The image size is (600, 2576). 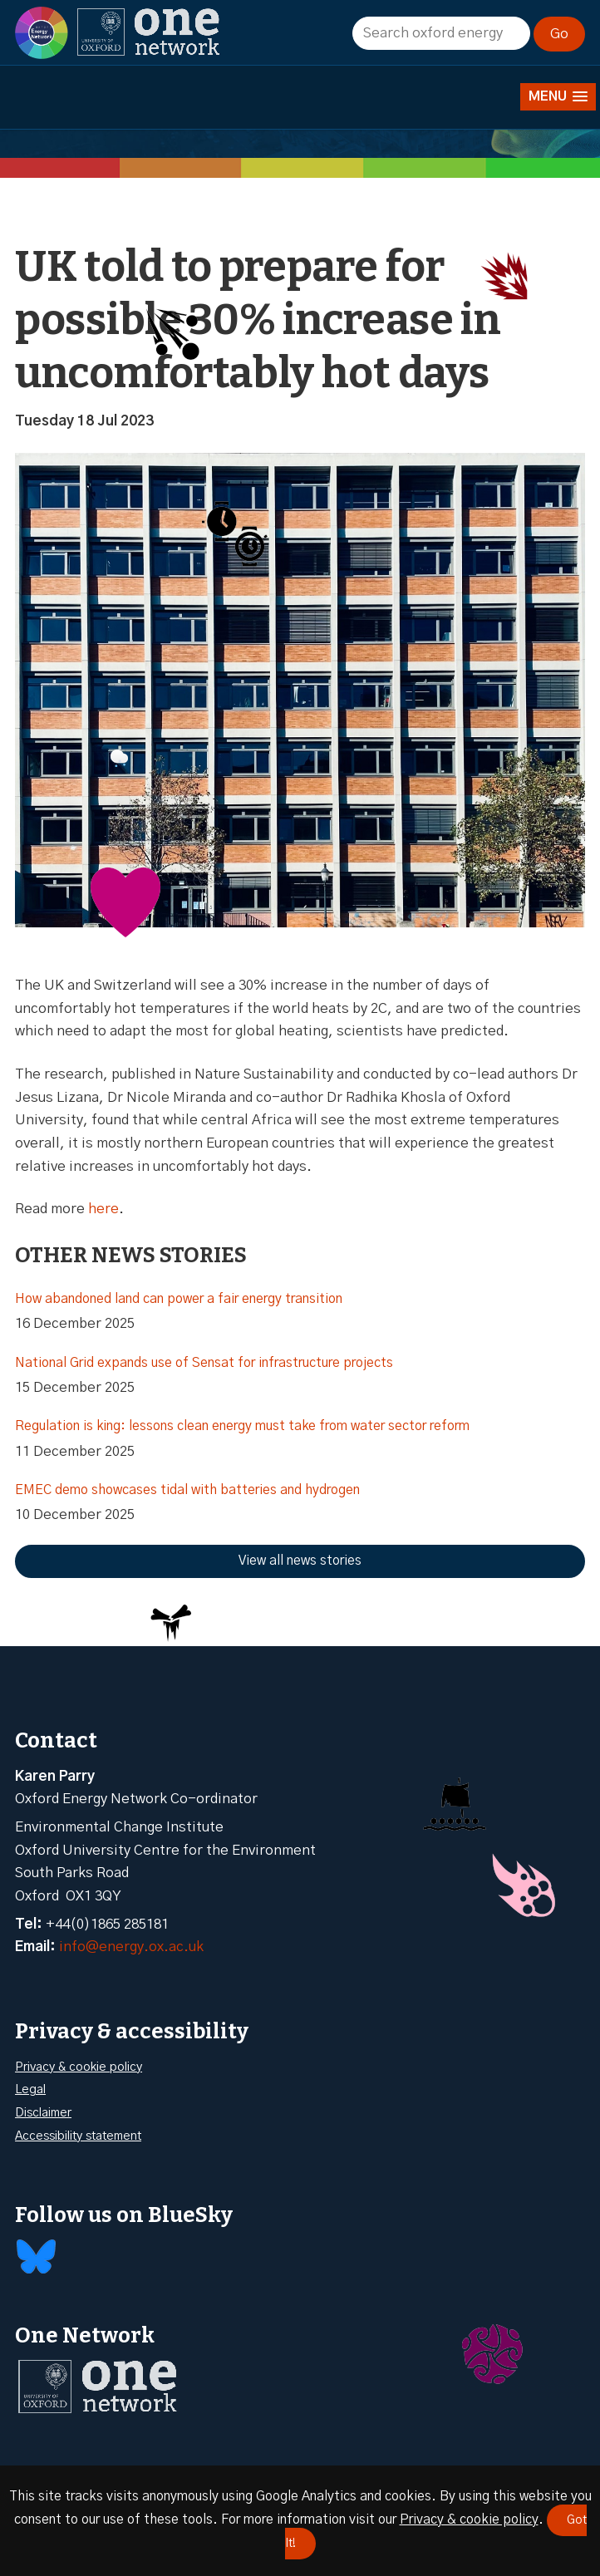 What do you see at coordinates (119, 758) in the screenshot?
I see `indicates hail weather conditions` at bounding box center [119, 758].